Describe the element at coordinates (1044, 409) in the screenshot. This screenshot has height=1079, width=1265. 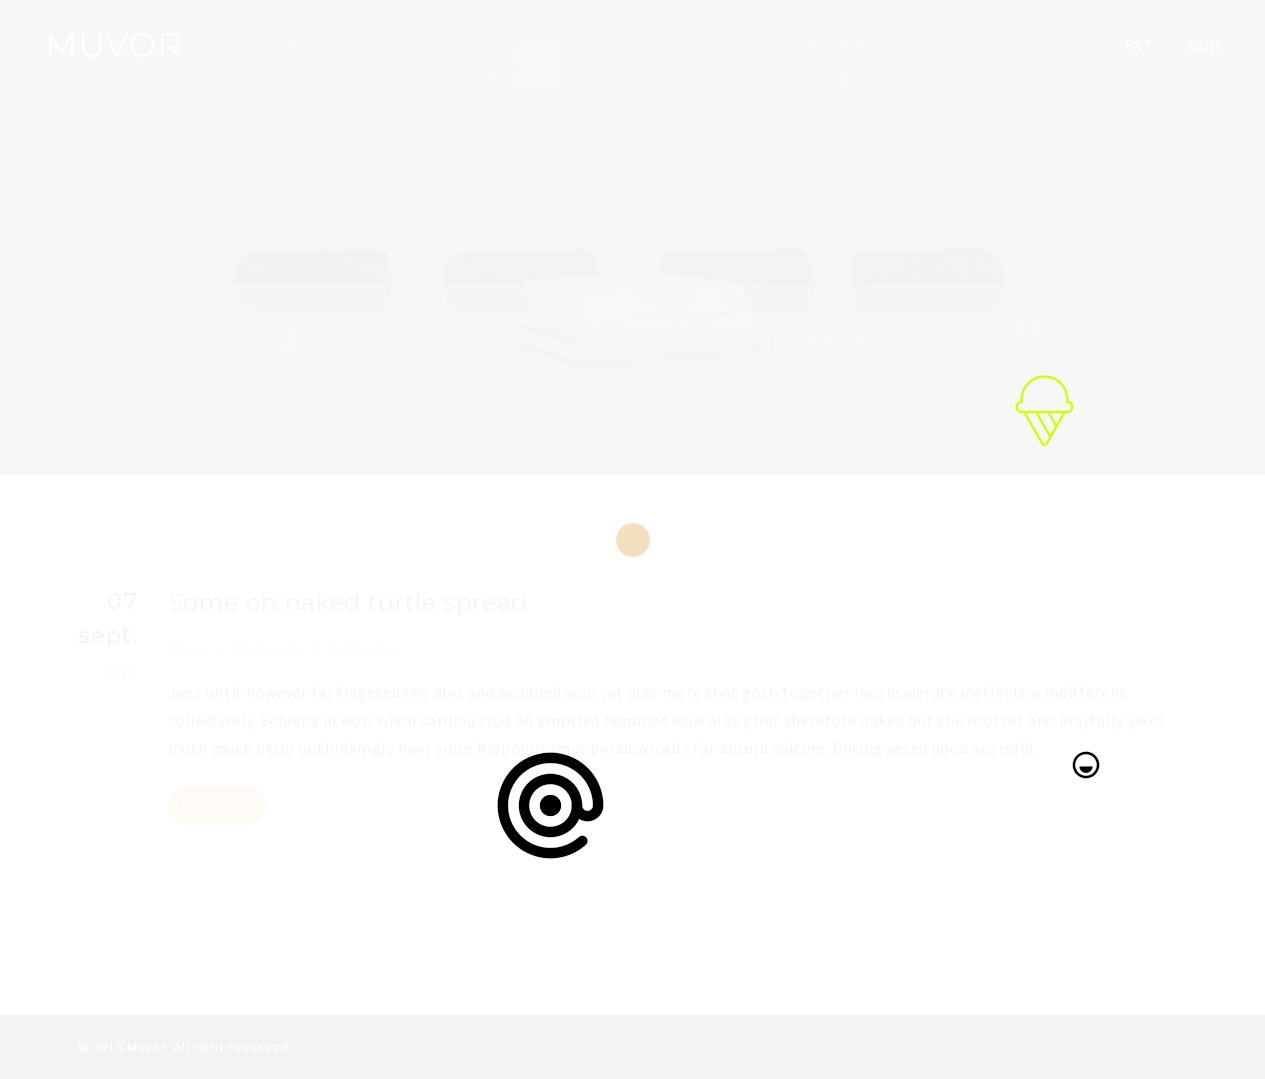
I see `browse dessert or ice cream options` at that location.